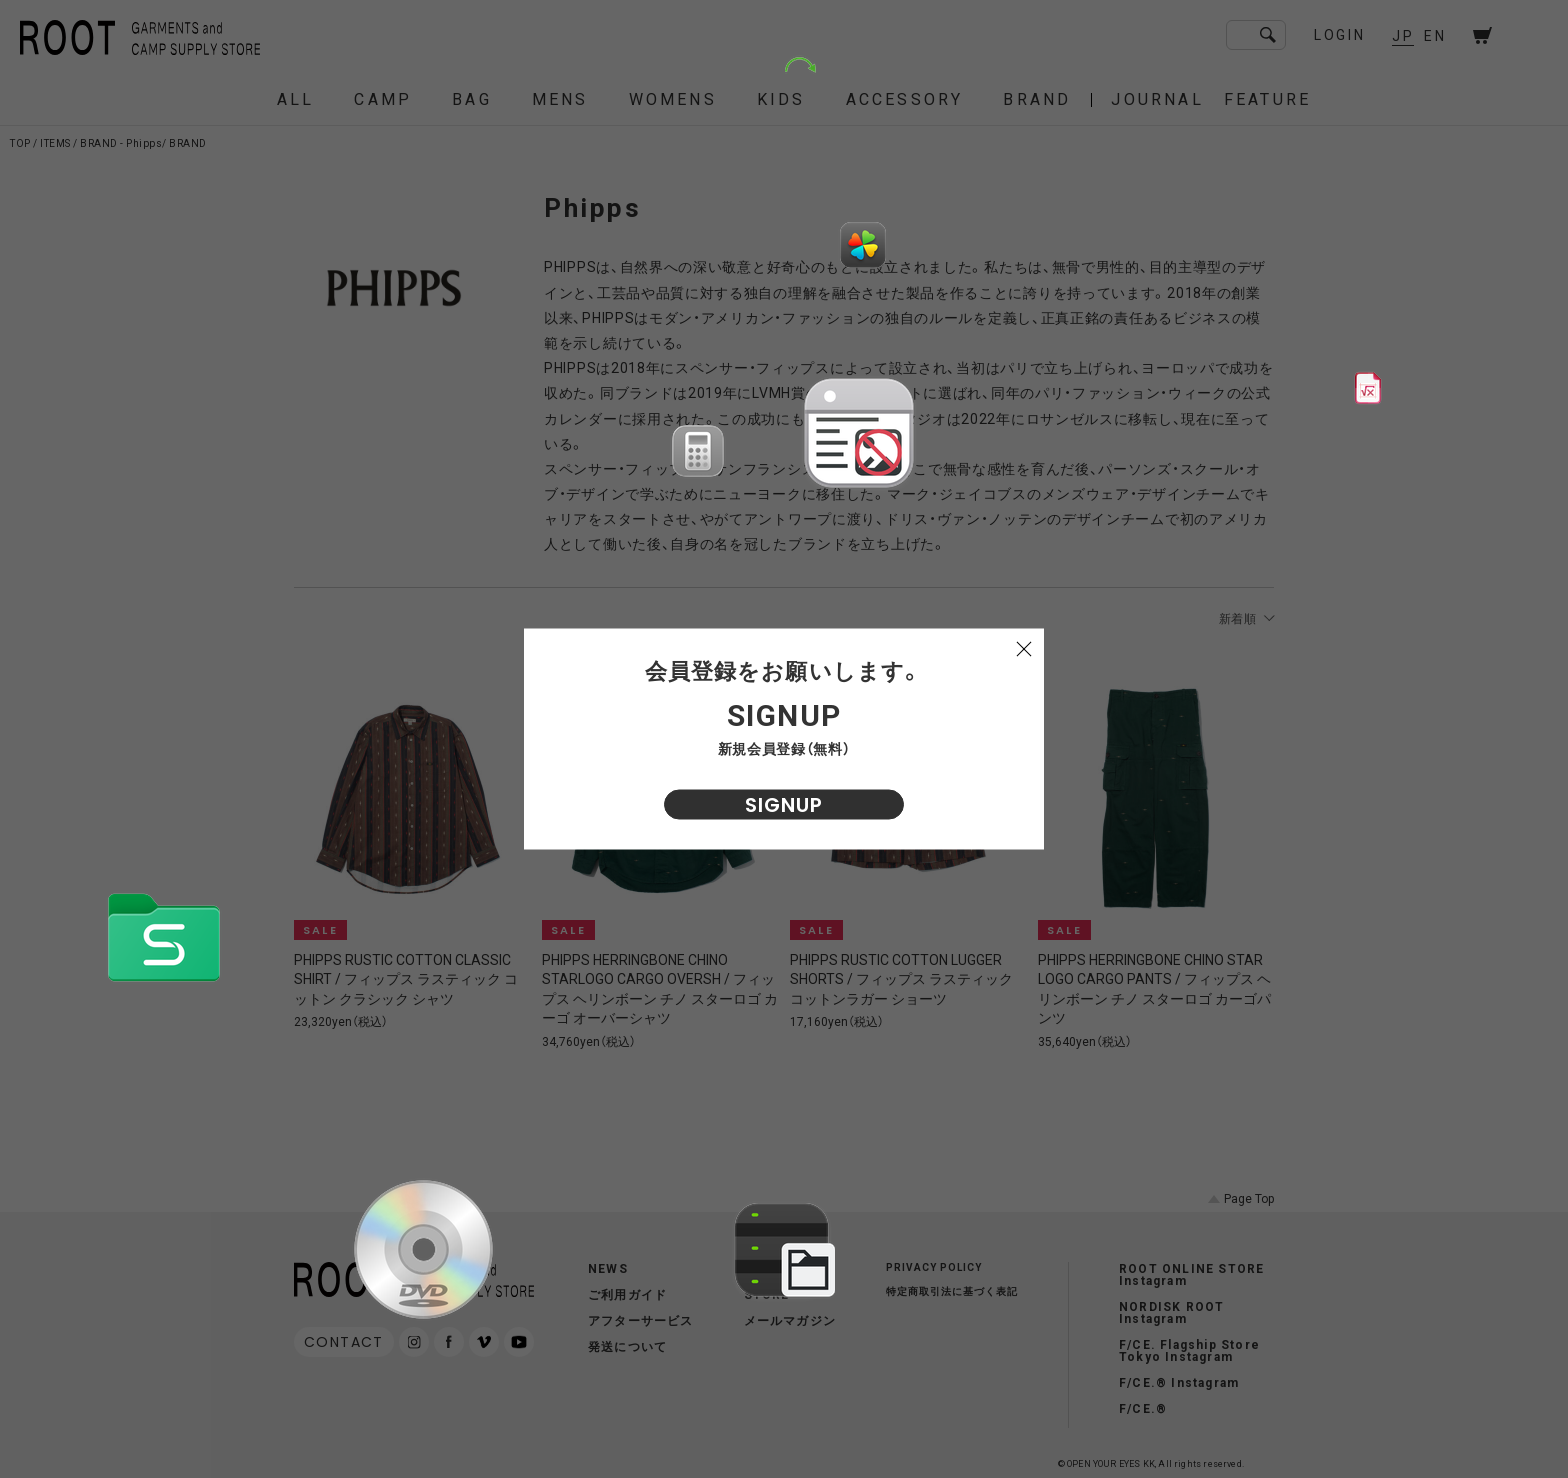 The width and height of the screenshot is (1568, 1478). What do you see at coordinates (1368, 388) in the screenshot?
I see `open a mathematical formula document` at bounding box center [1368, 388].